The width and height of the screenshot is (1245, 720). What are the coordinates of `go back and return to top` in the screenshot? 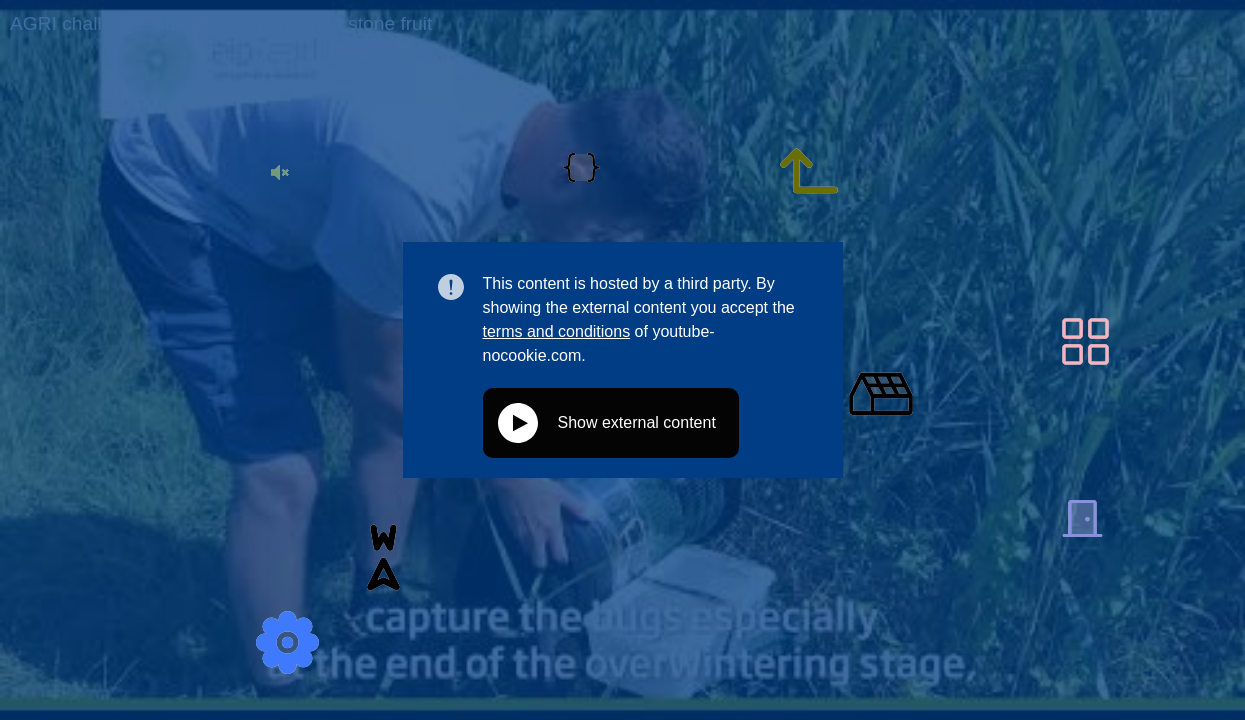 It's located at (807, 173).